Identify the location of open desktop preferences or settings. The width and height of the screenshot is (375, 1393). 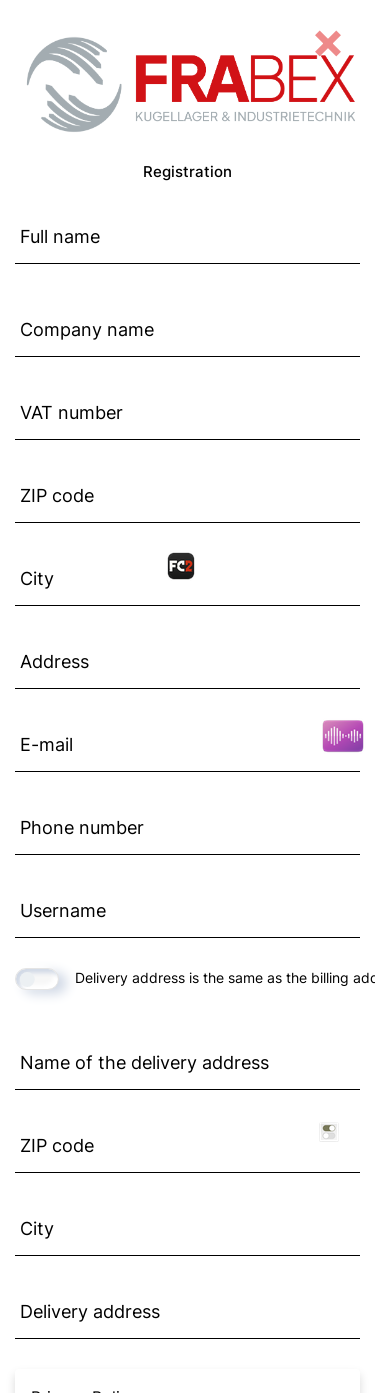
(329, 1132).